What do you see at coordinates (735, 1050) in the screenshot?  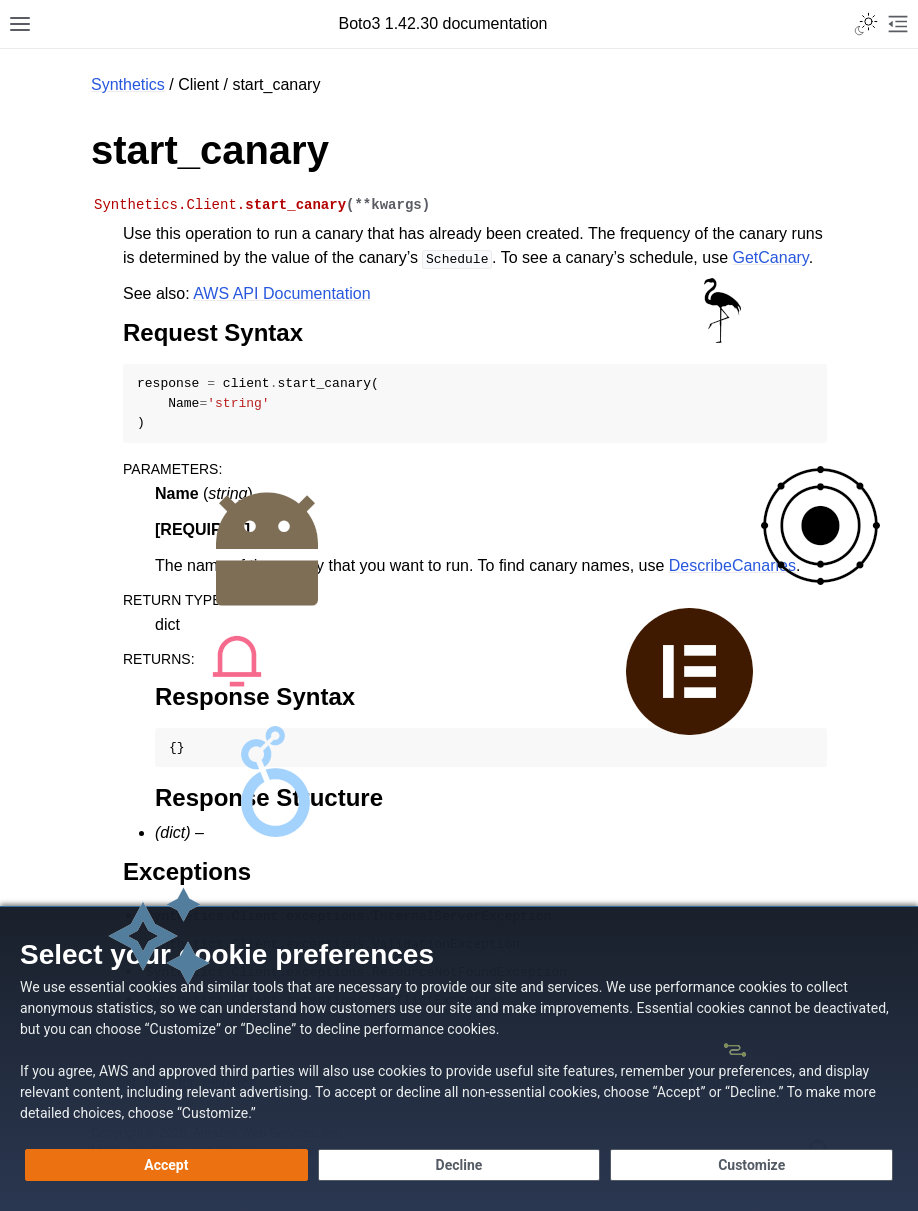 I see `relay app logo` at bounding box center [735, 1050].